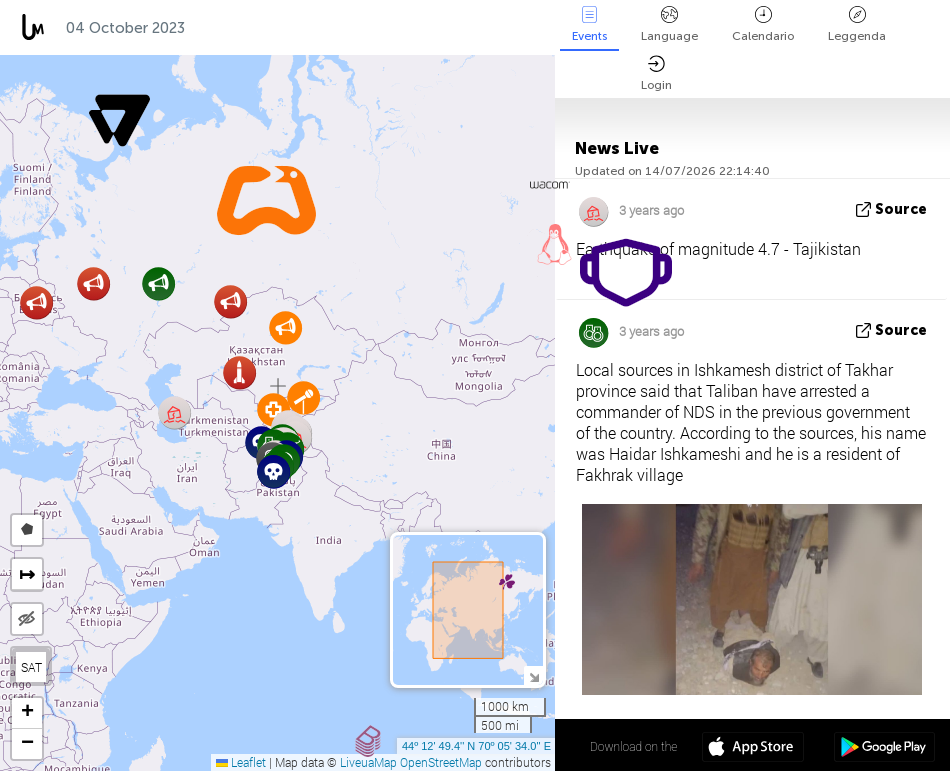  Describe the element at coordinates (554, 244) in the screenshot. I see `linux operating system logo` at that location.